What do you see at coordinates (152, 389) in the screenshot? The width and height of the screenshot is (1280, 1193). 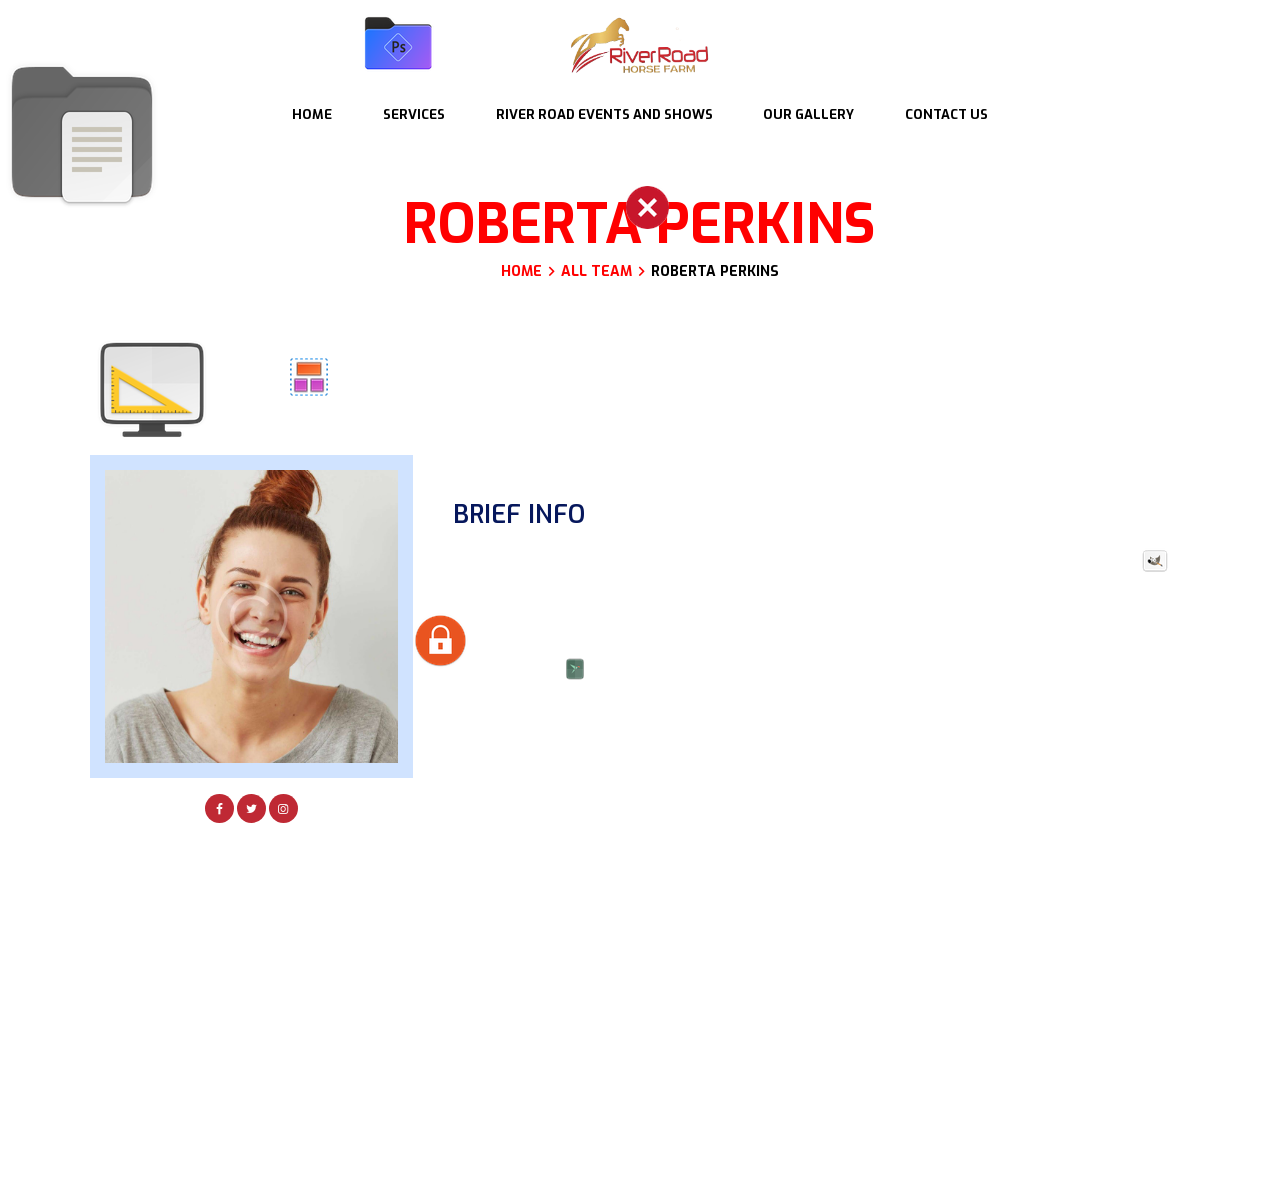 I see `access display settings` at bounding box center [152, 389].